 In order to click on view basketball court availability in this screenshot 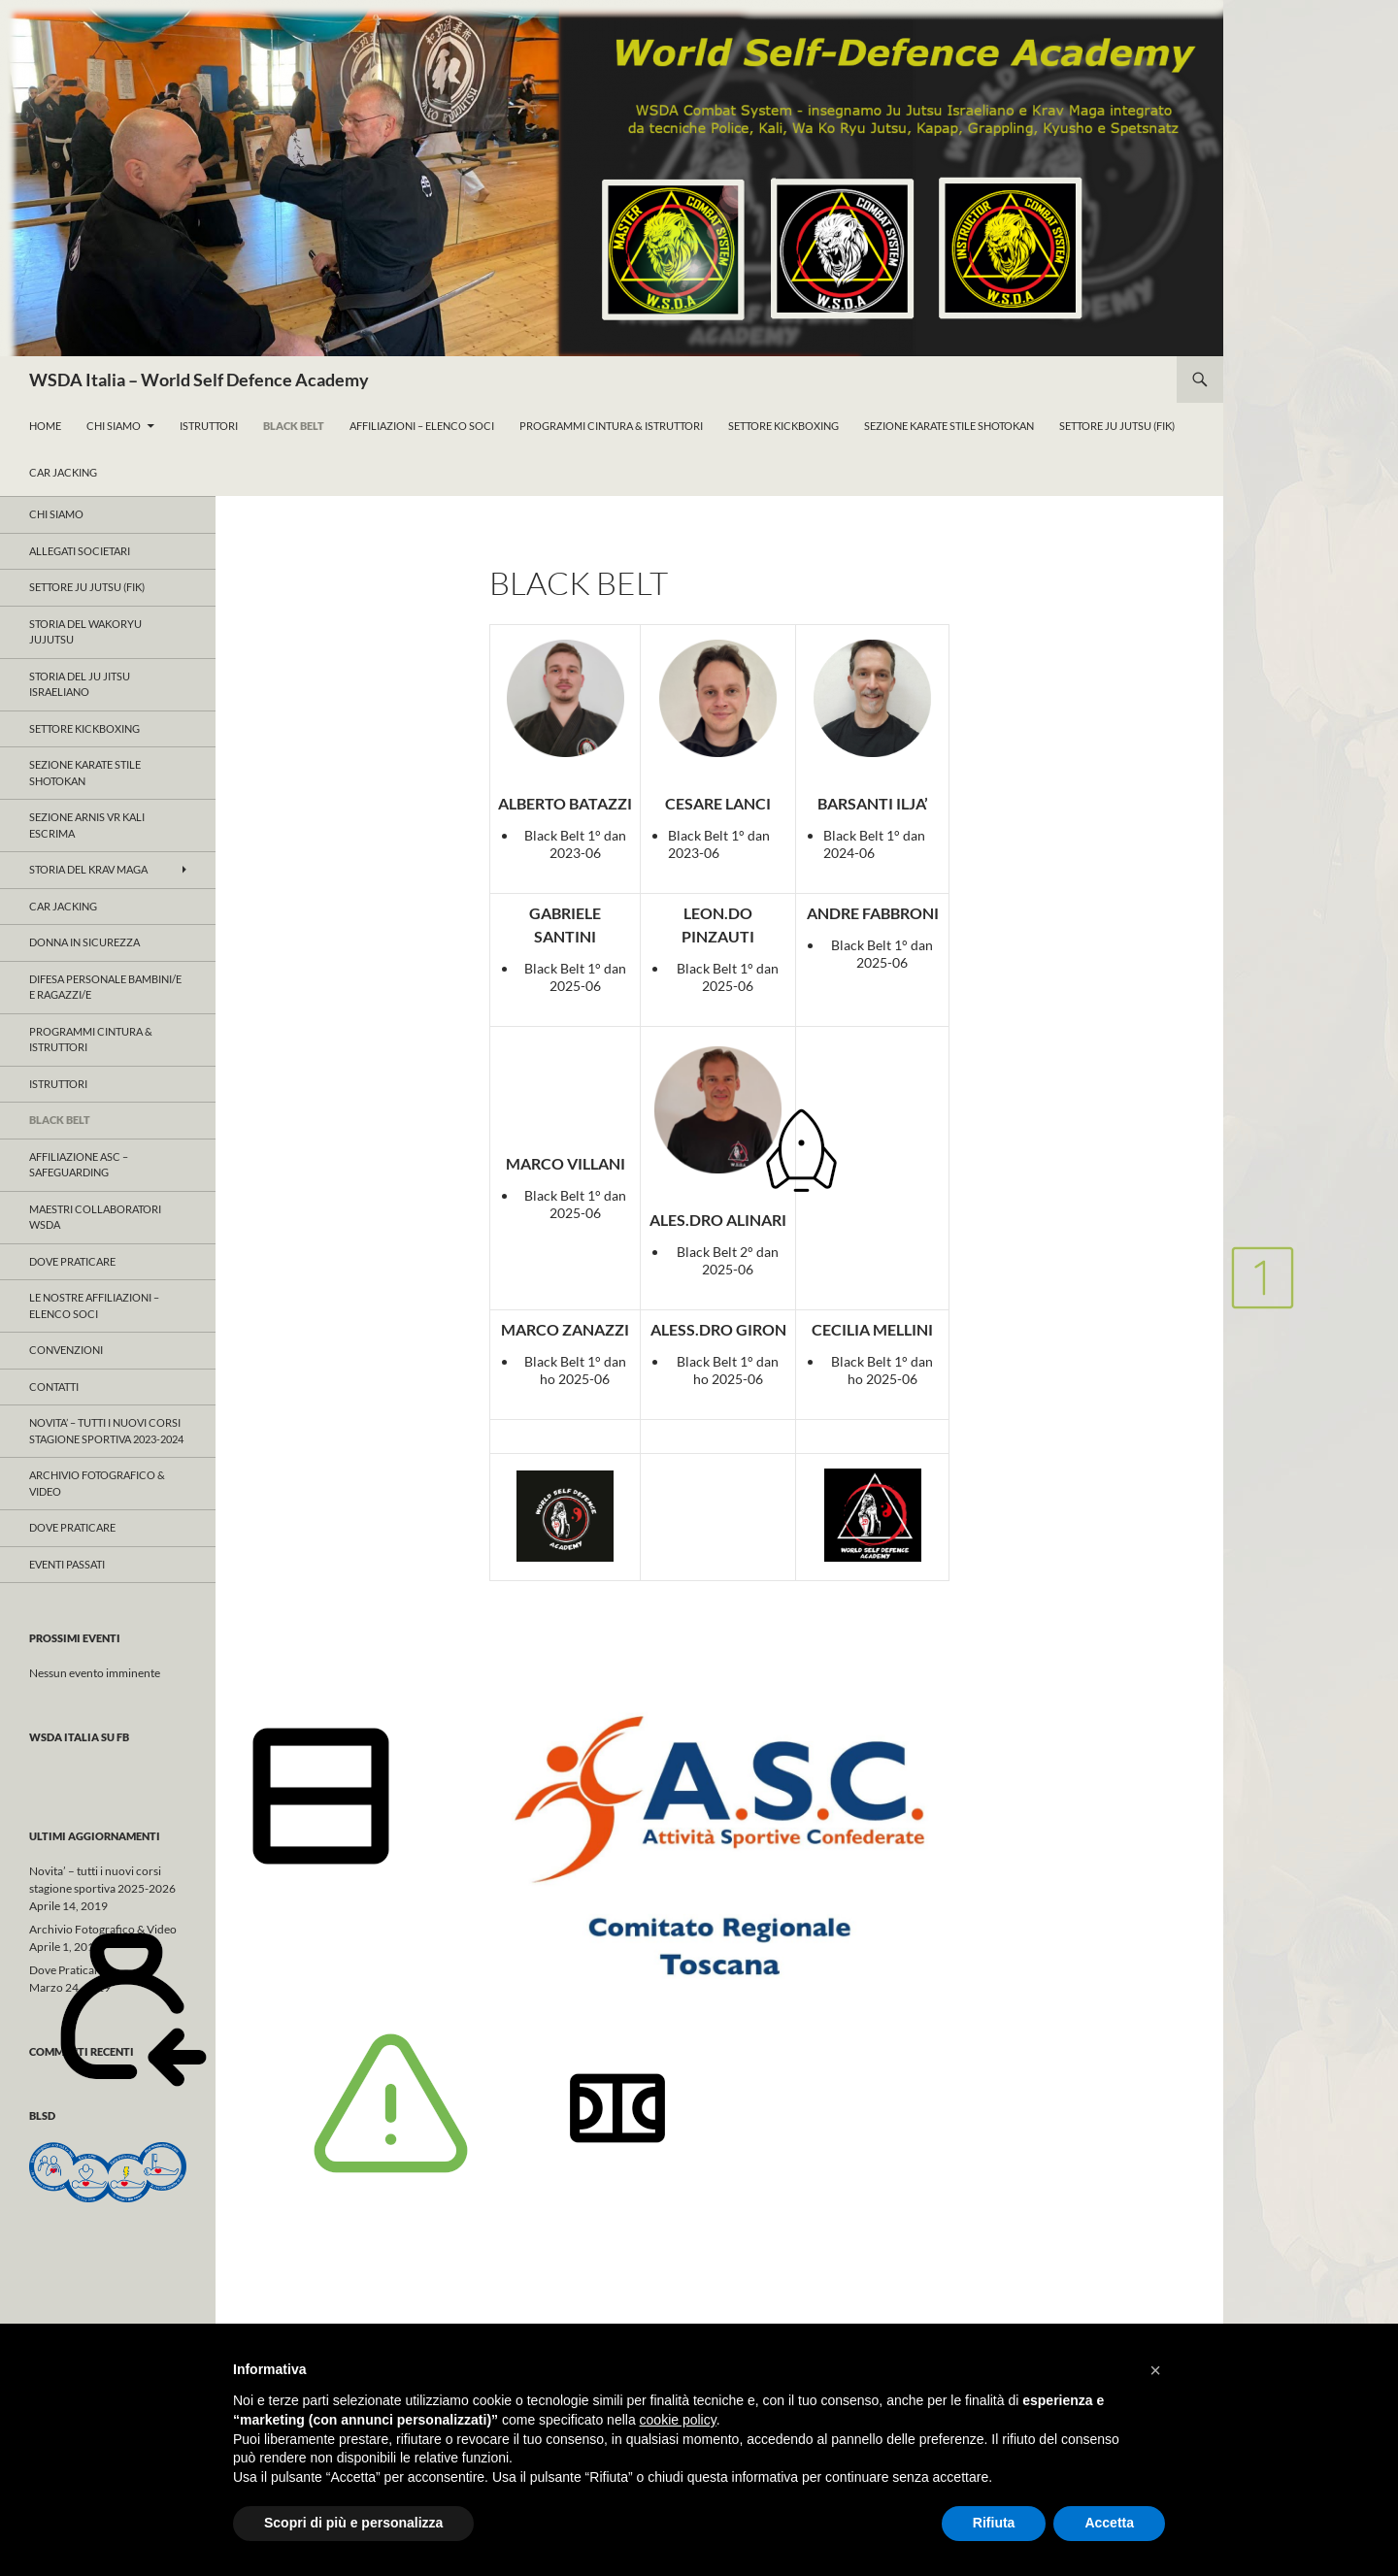, I will do `click(617, 2108)`.